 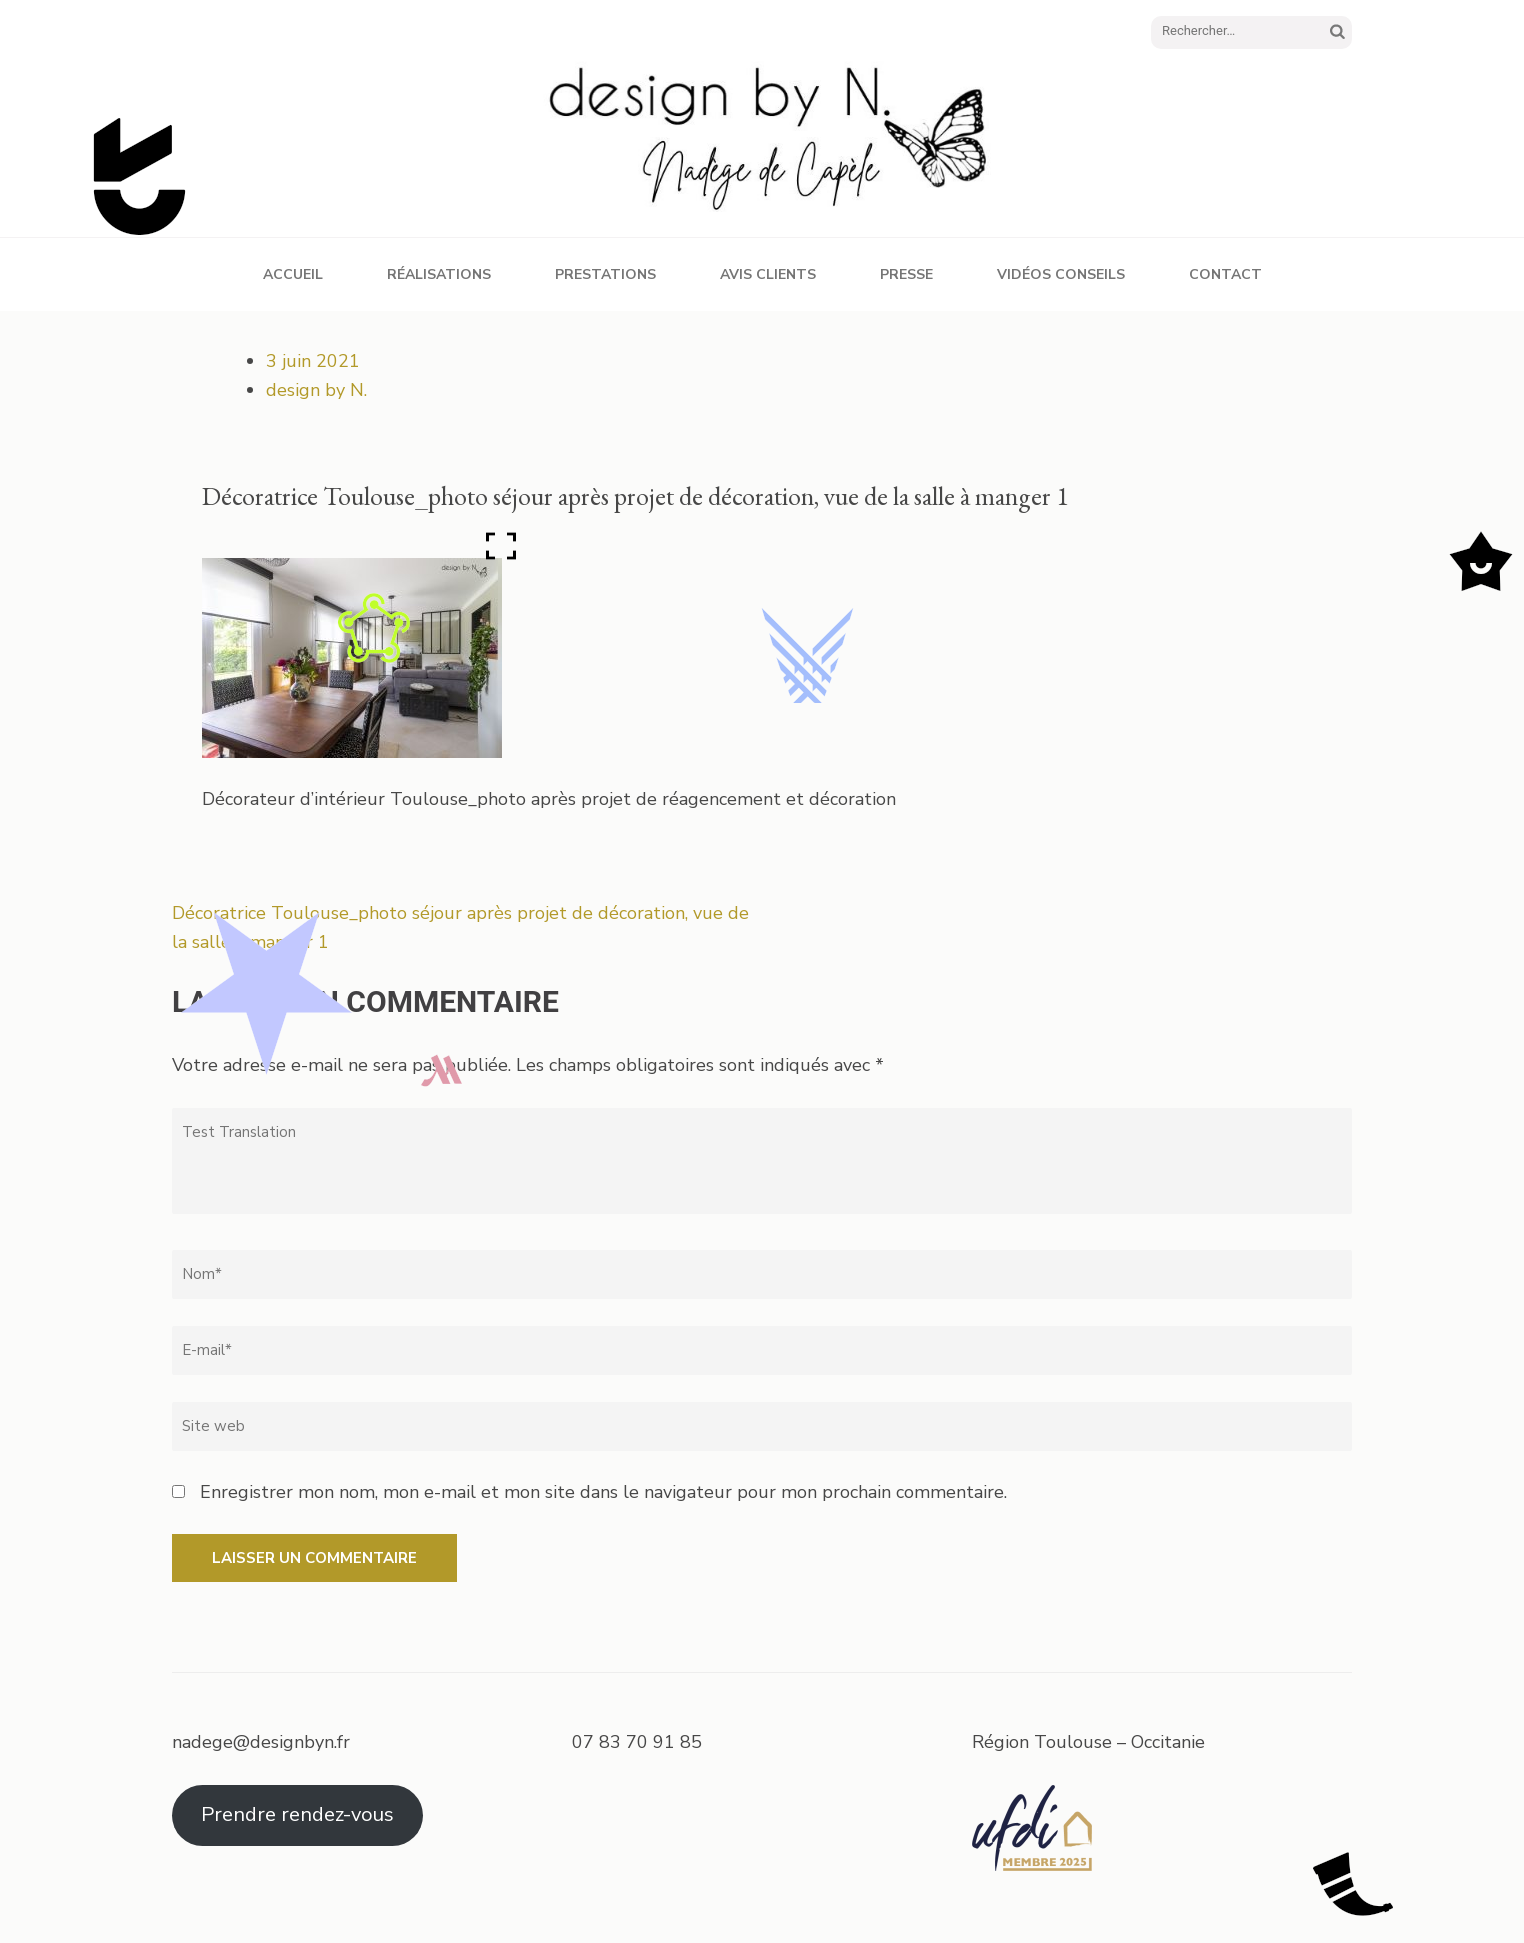 What do you see at coordinates (1353, 1884) in the screenshot?
I see `Flask web framework logo` at bounding box center [1353, 1884].